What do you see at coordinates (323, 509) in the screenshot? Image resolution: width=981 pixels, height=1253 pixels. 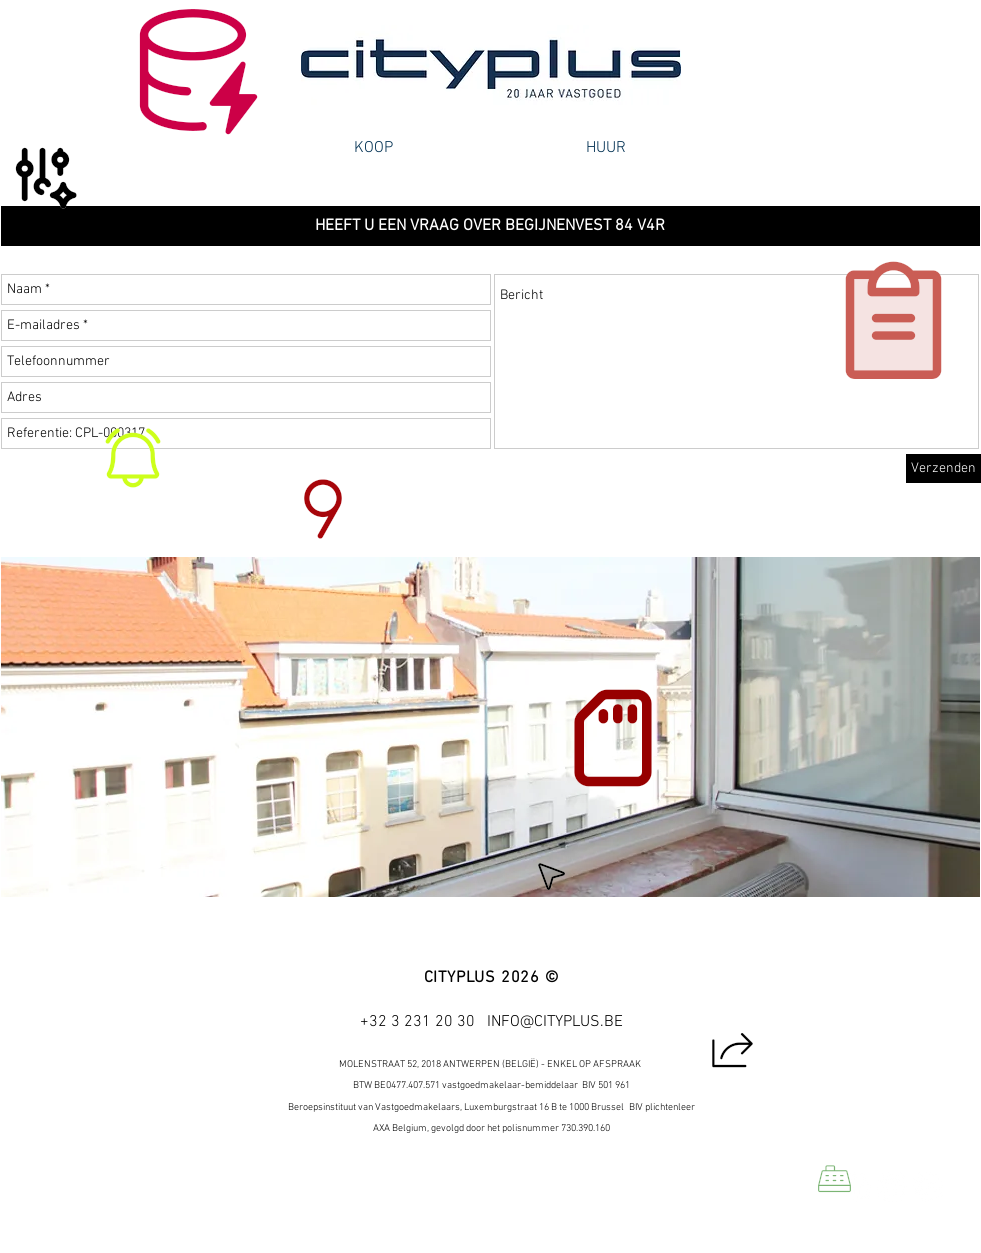 I see `indicates the number nine in a list or sequence` at bounding box center [323, 509].